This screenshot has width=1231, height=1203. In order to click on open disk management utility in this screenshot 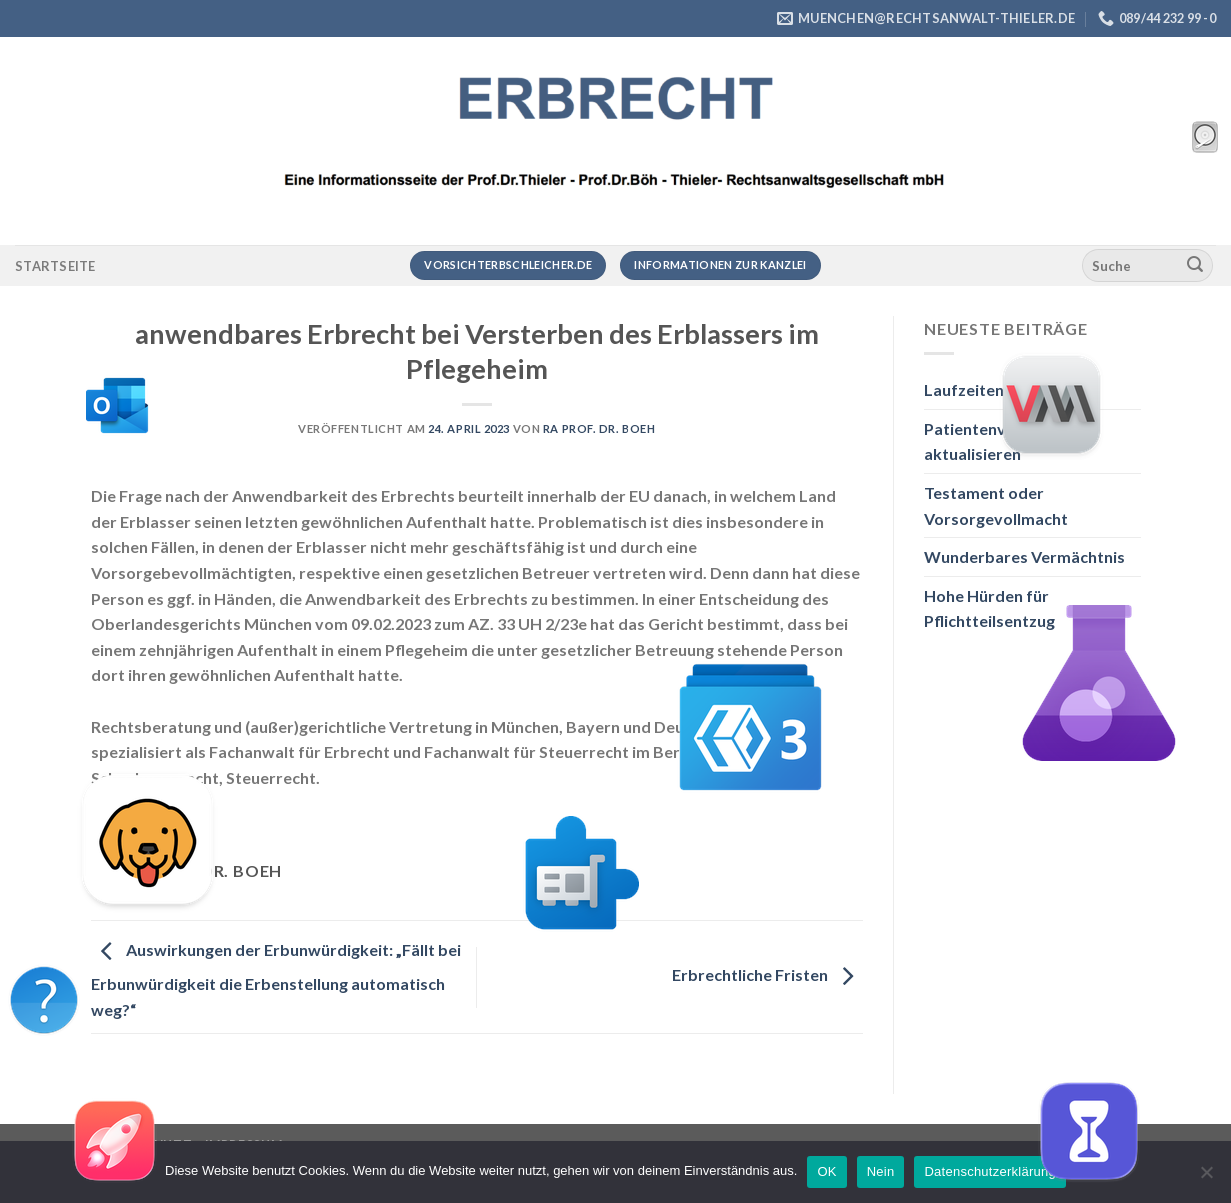, I will do `click(1205, 137)`.